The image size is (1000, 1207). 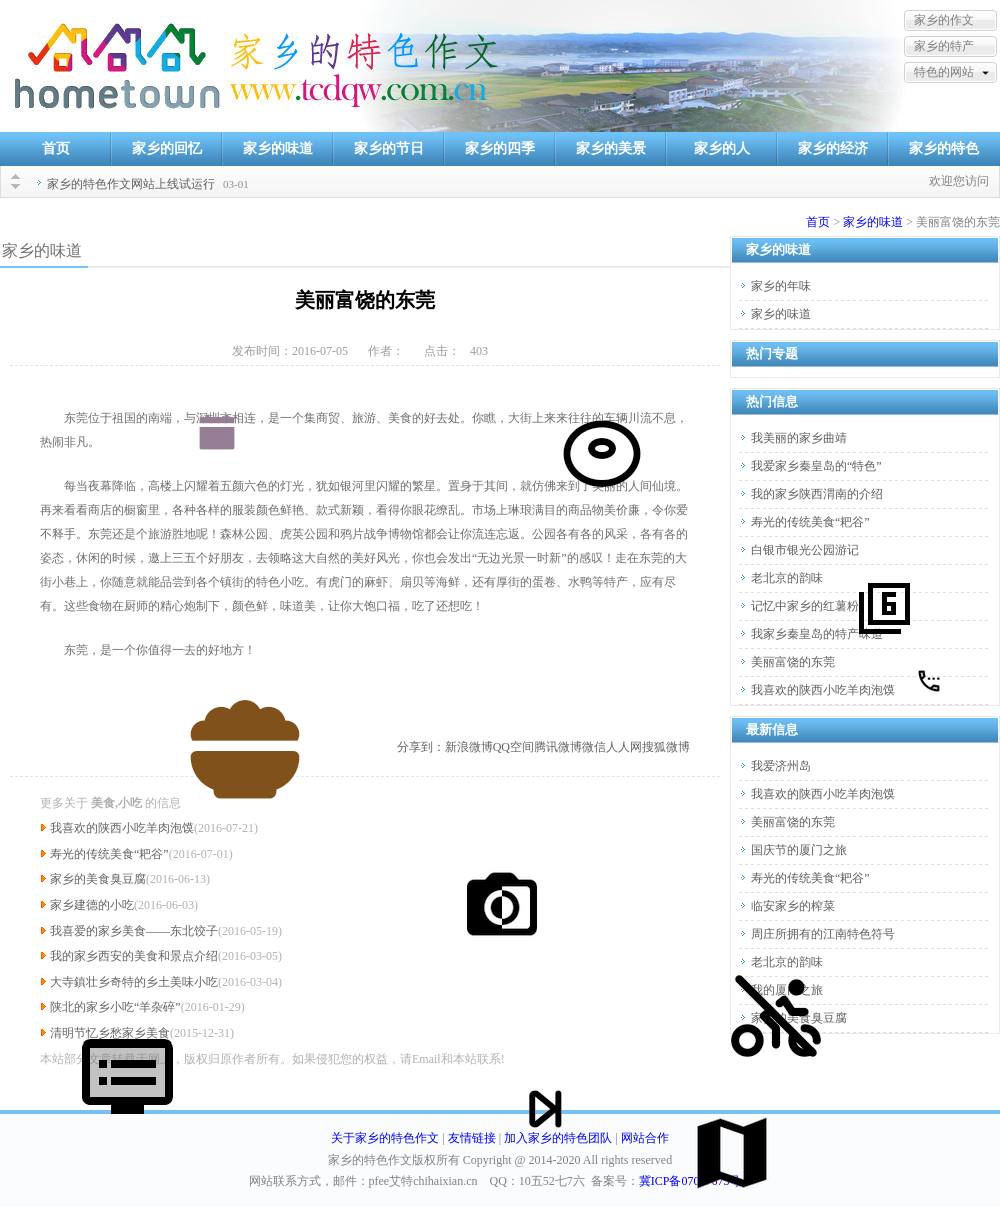 What do you see at coordinates (127, 1076) in the screenshot?
I see `access DVR or recorded content` at bounding box center [127, 1076].